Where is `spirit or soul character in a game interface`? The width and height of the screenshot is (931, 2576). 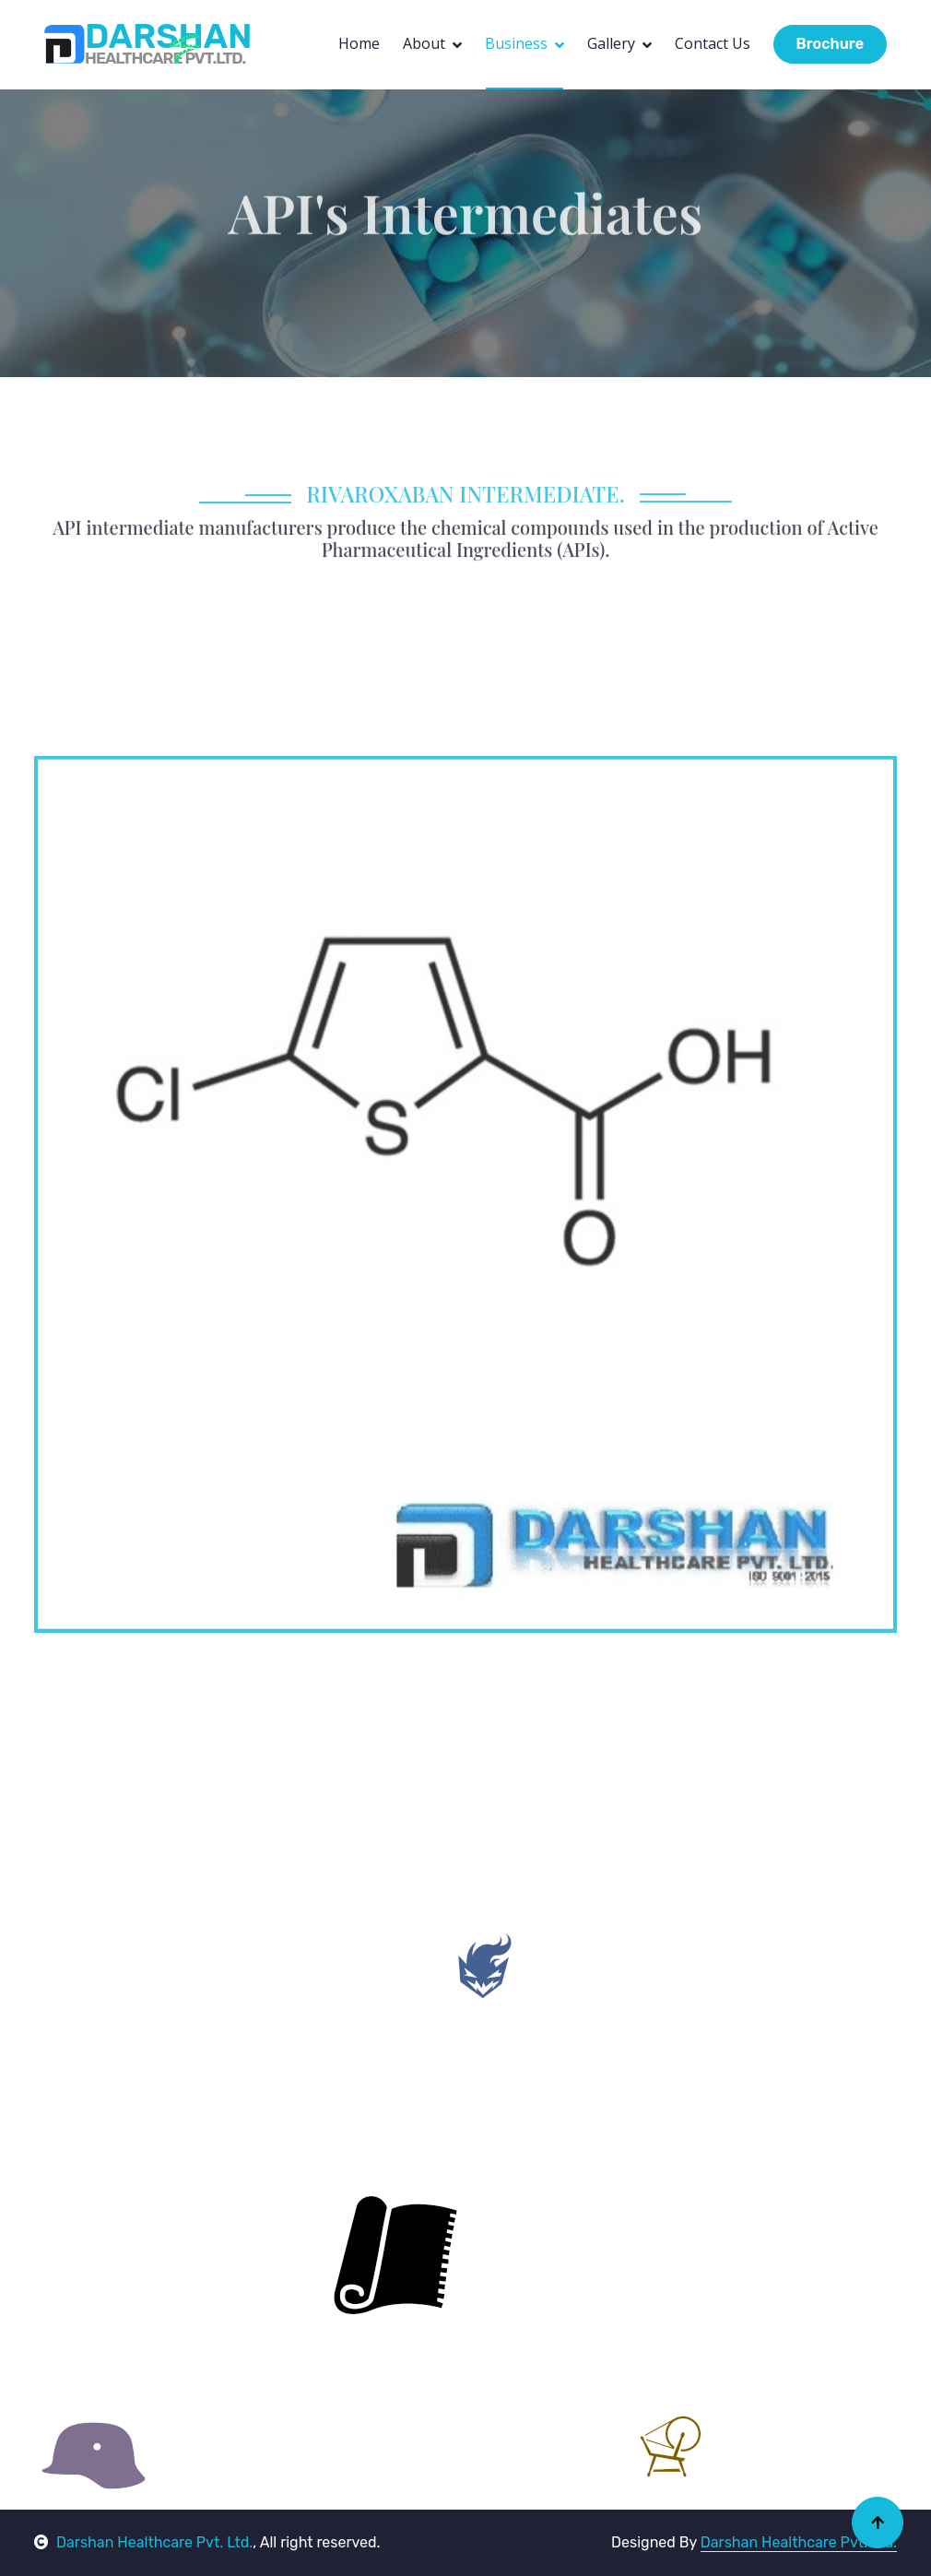
spirit or soul character in a game interface is located at coordinates (483, 1966).